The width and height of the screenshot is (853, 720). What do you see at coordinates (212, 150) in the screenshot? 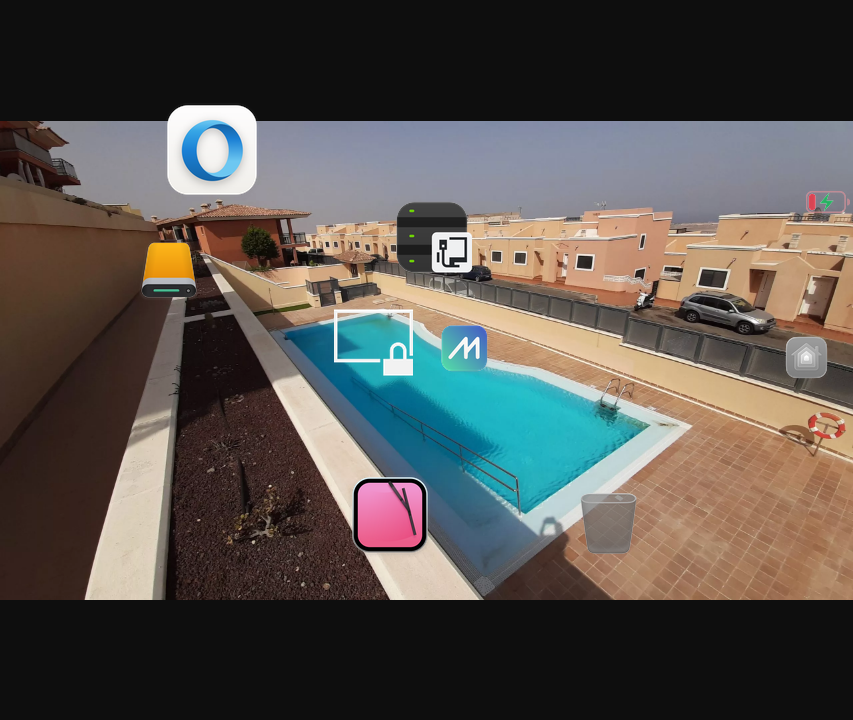
I see `open opera beta browser` at bounding box center [212, 150].